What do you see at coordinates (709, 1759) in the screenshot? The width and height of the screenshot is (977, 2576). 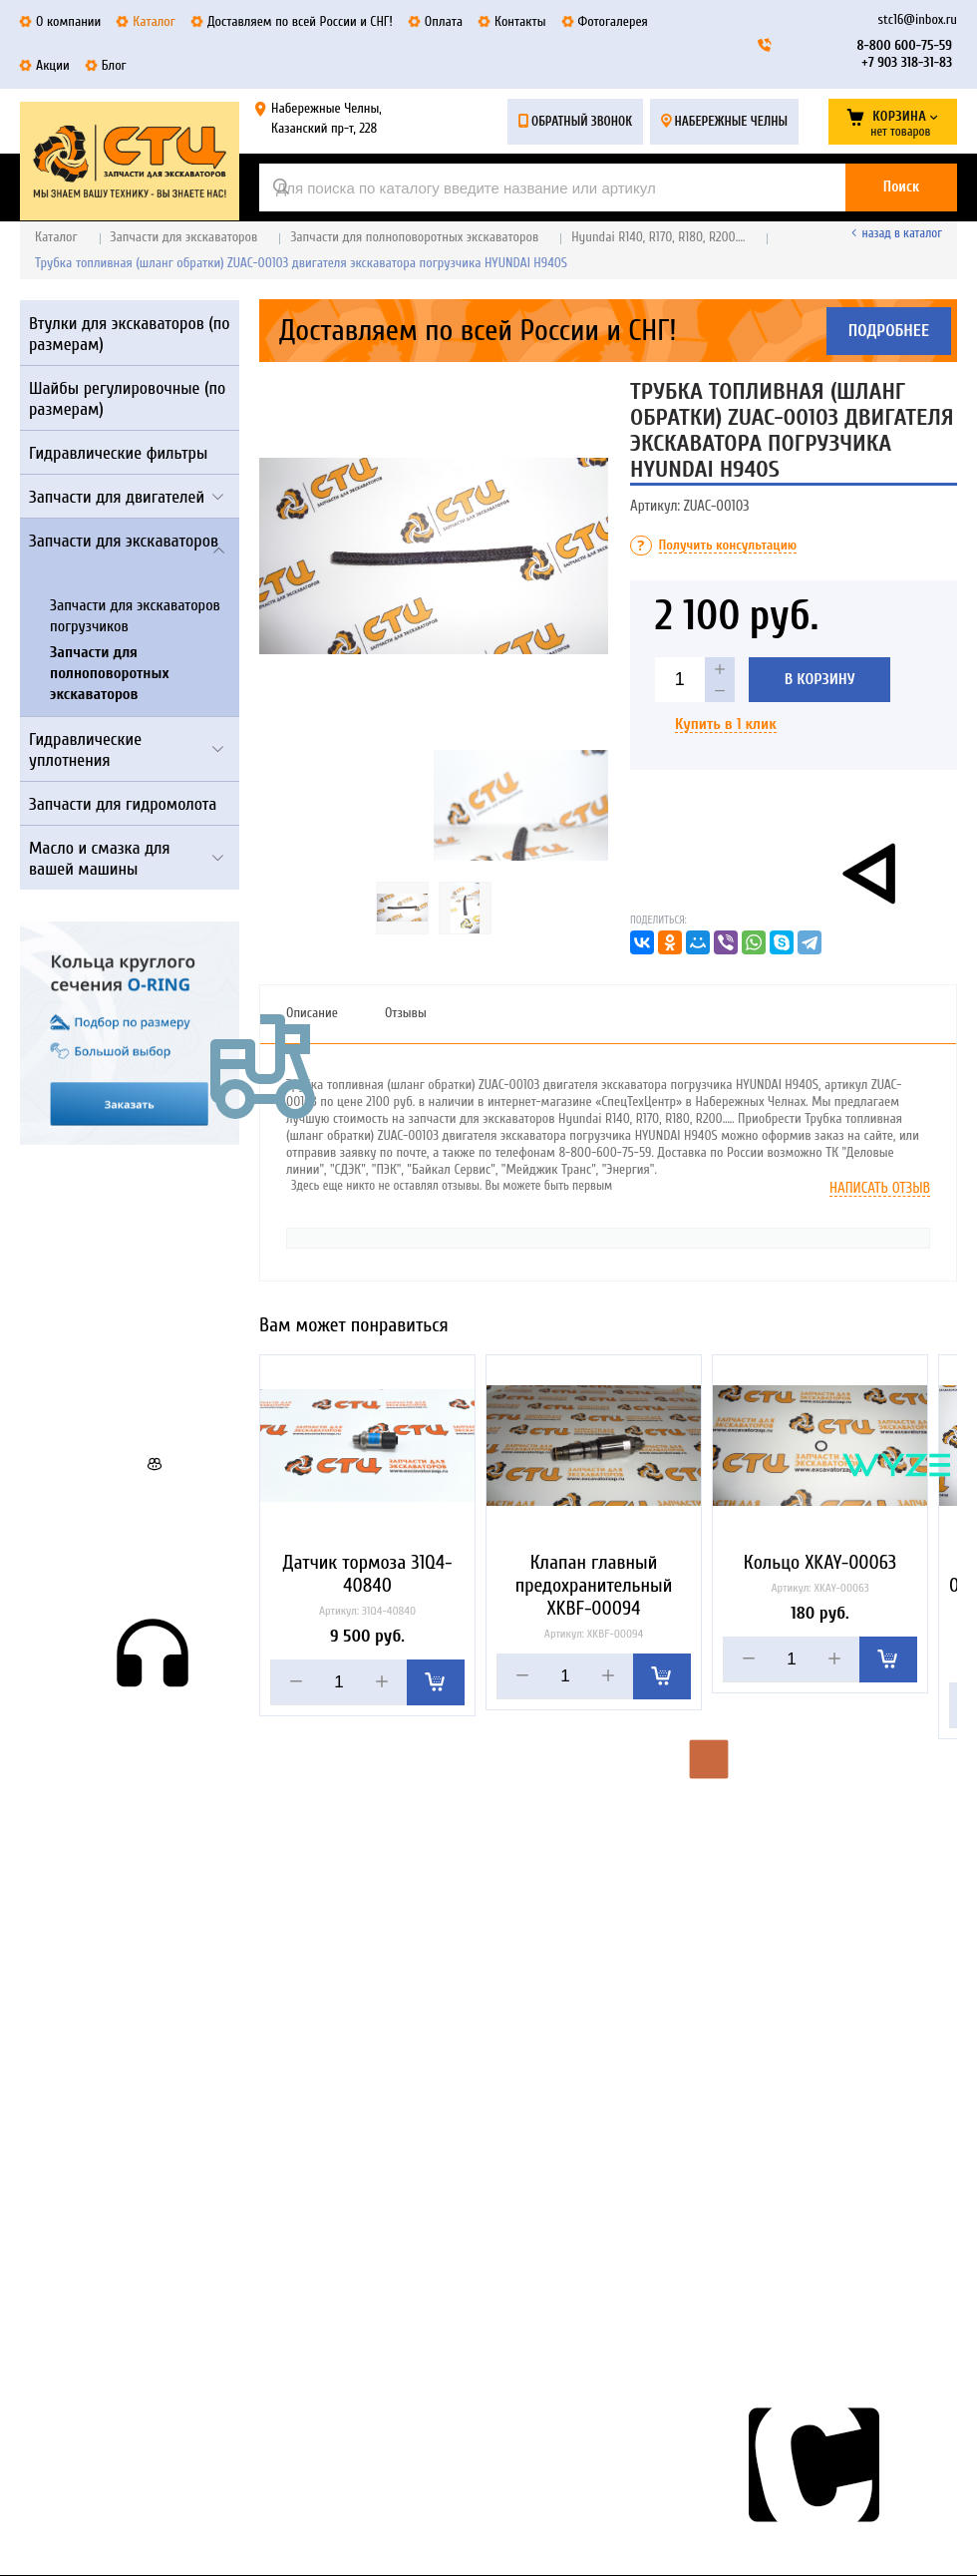 I see `stop media playback` at bounding box center [709, 1759].